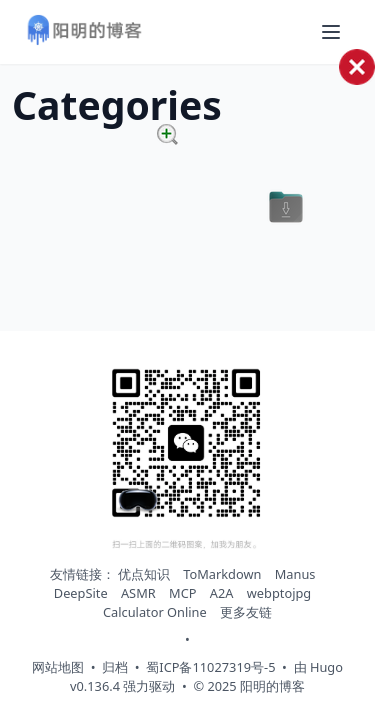  Describe the element at coordinates (357, 67) in the screenshot. I see `cancel the current action or operation` at that location.